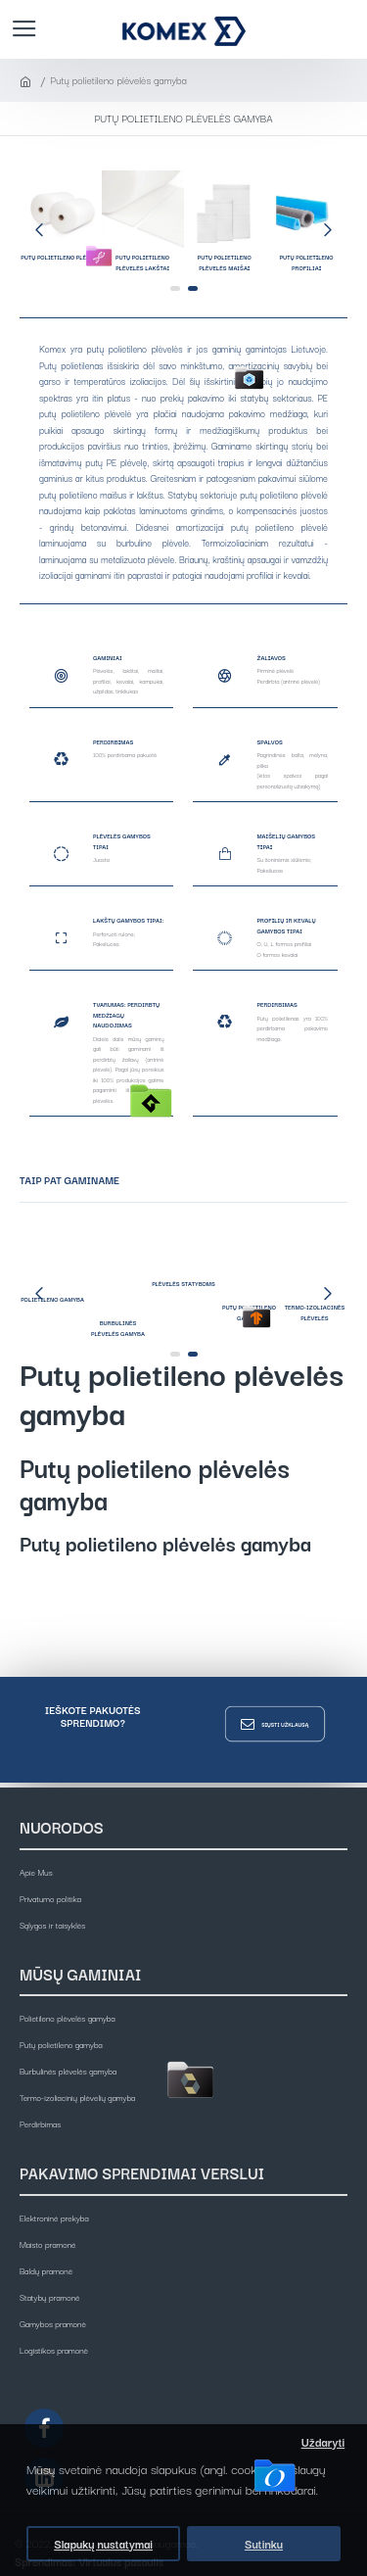 The width and height of the screenshot is (367, 2576). What do you see at coordinates (99, 257) in the screenshot?
I see `open biology course files` at bounding box center [99, 257].